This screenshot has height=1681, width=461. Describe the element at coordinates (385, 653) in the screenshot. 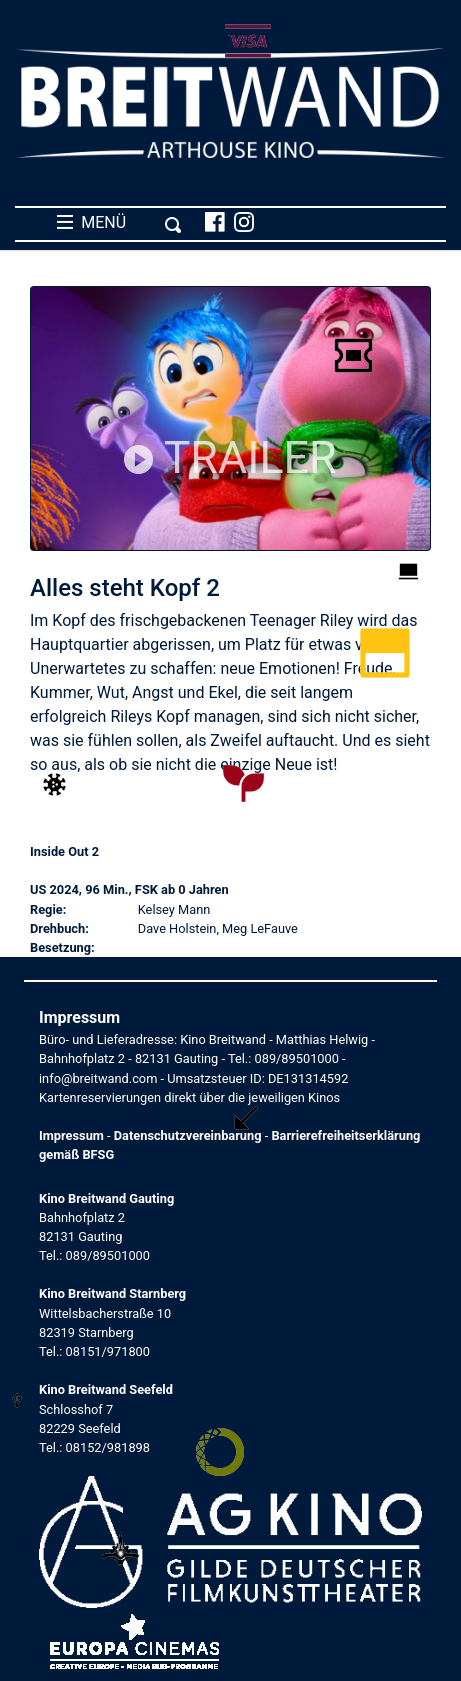

I see `switch to row layout view` at that location.